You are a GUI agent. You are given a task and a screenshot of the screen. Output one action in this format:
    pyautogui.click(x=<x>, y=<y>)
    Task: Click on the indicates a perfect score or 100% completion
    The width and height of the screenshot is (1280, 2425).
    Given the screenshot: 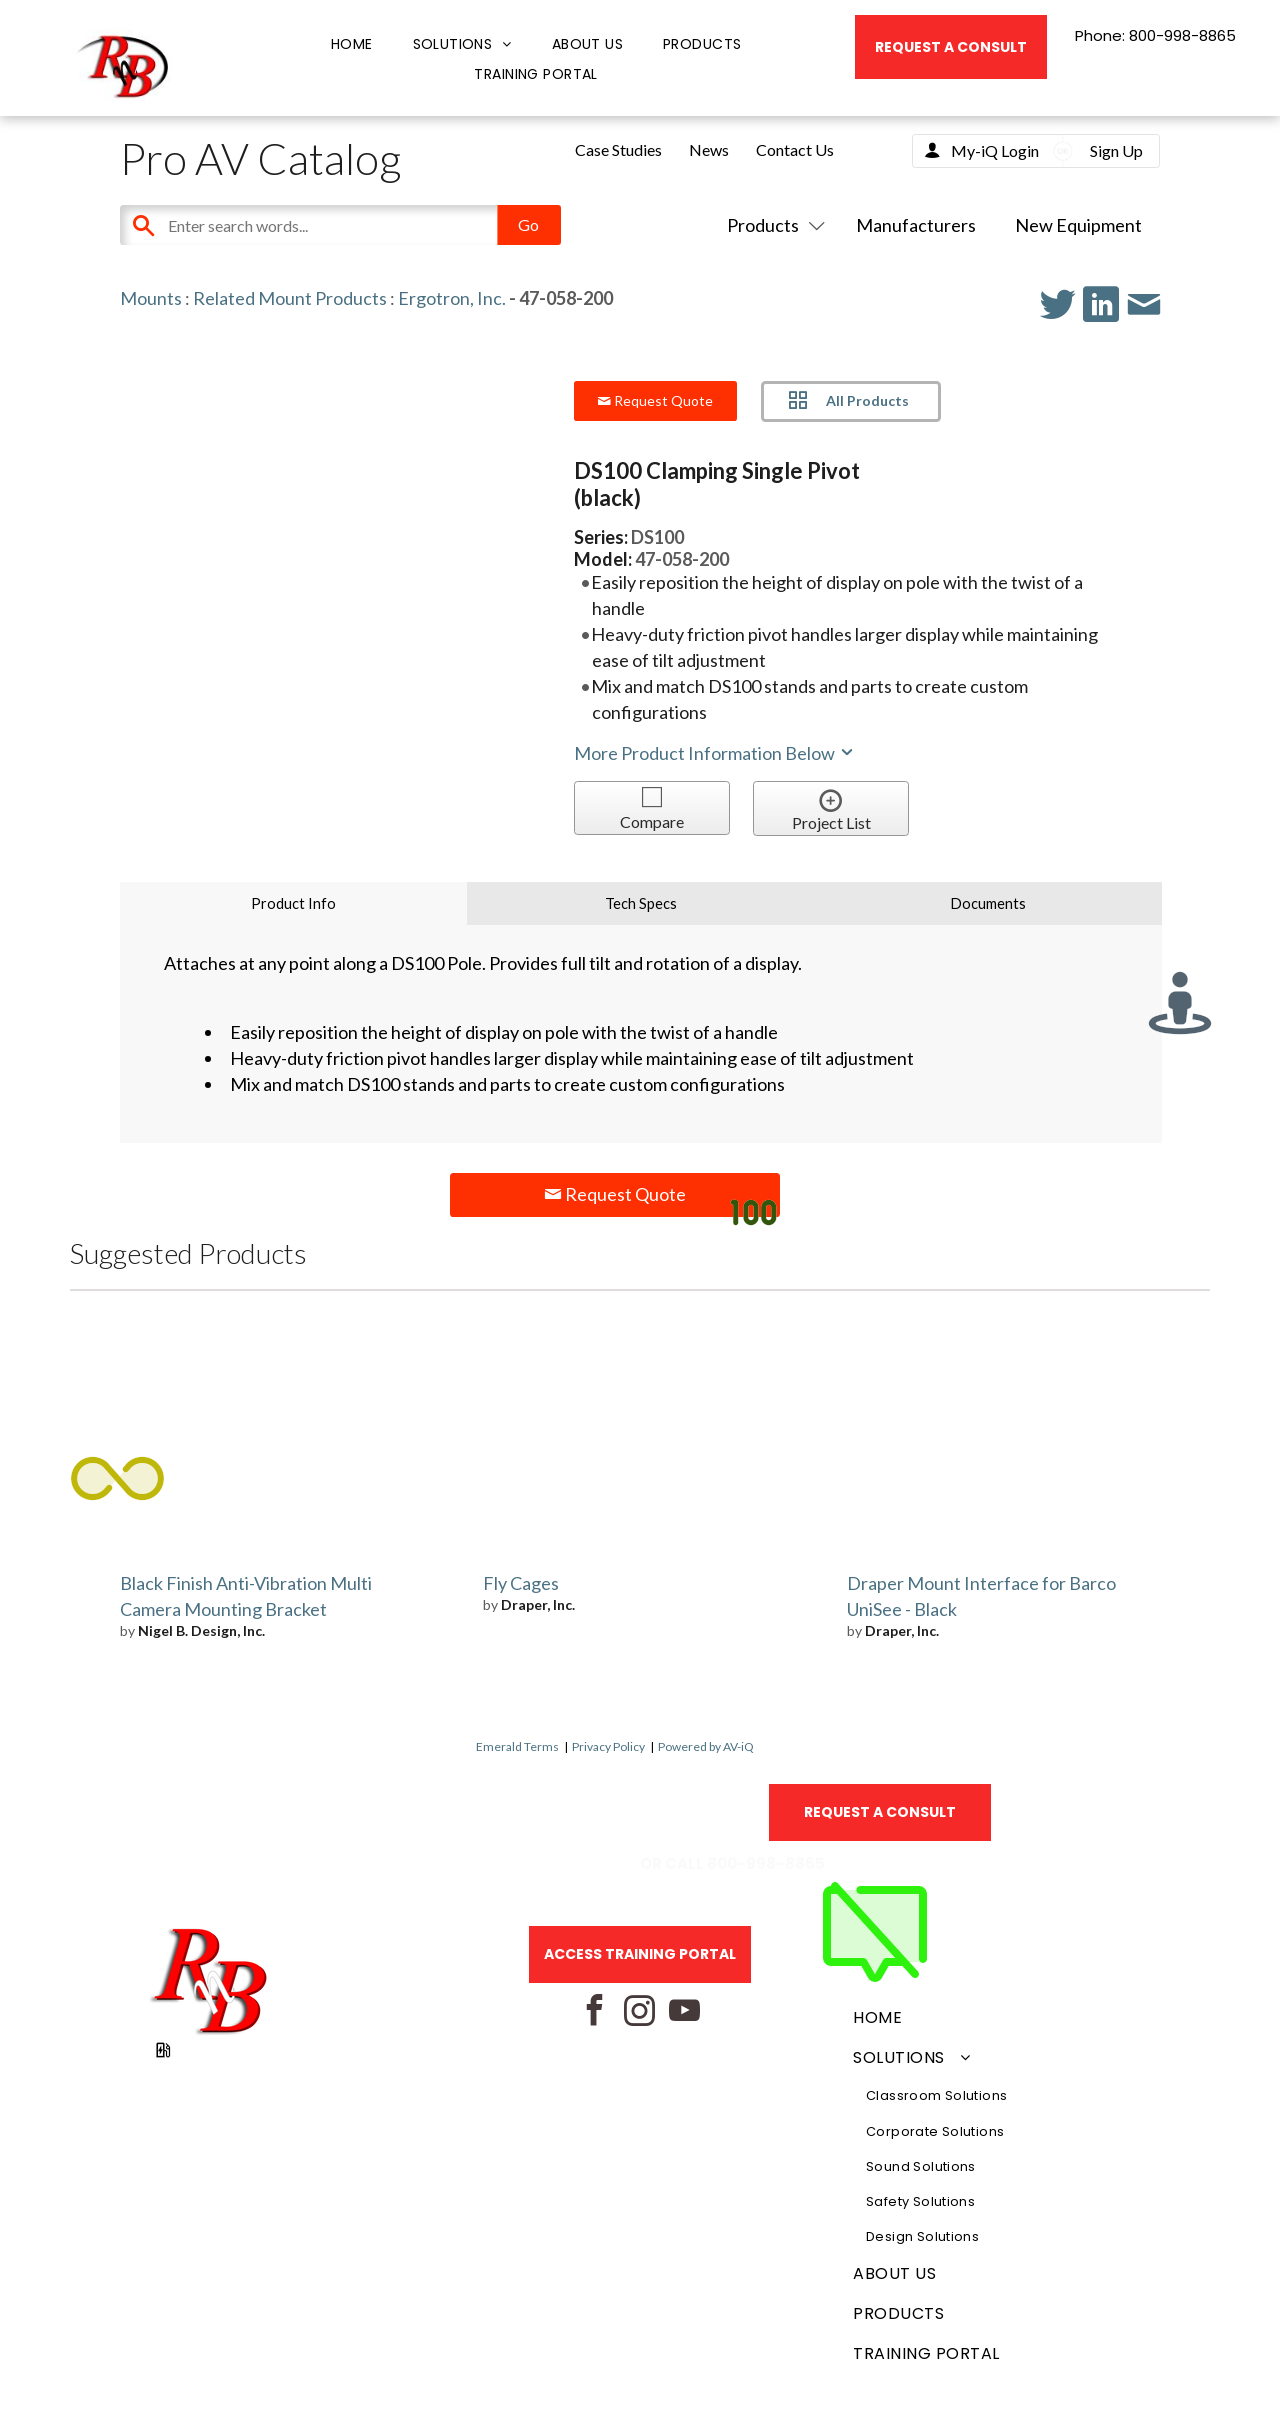 What is the action you would take?
    pyautogui.click(x=753, y=1212)
    